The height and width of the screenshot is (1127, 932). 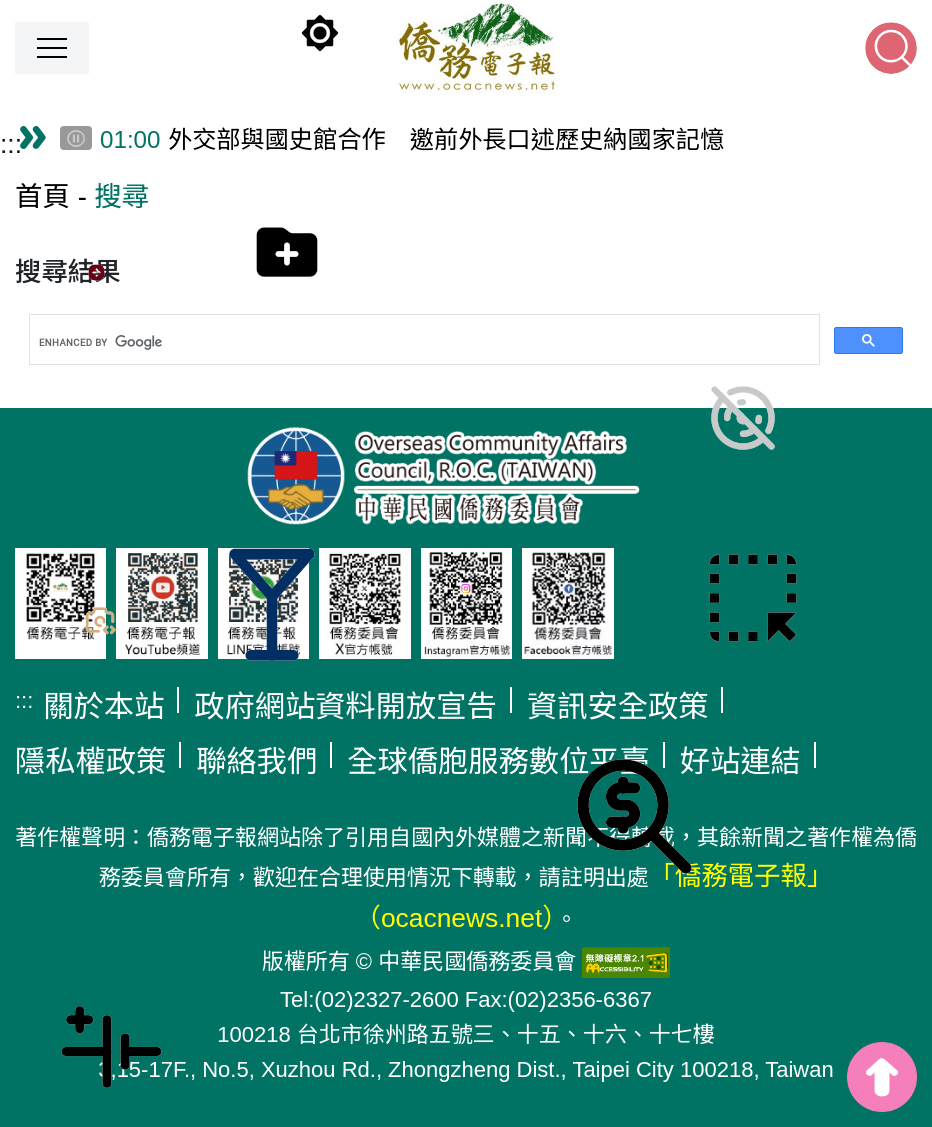 What do you see at coordinates (272, 602) in the screenshot?
I see `browse cocktail or drink recipes` at bounding box center [272, 602].